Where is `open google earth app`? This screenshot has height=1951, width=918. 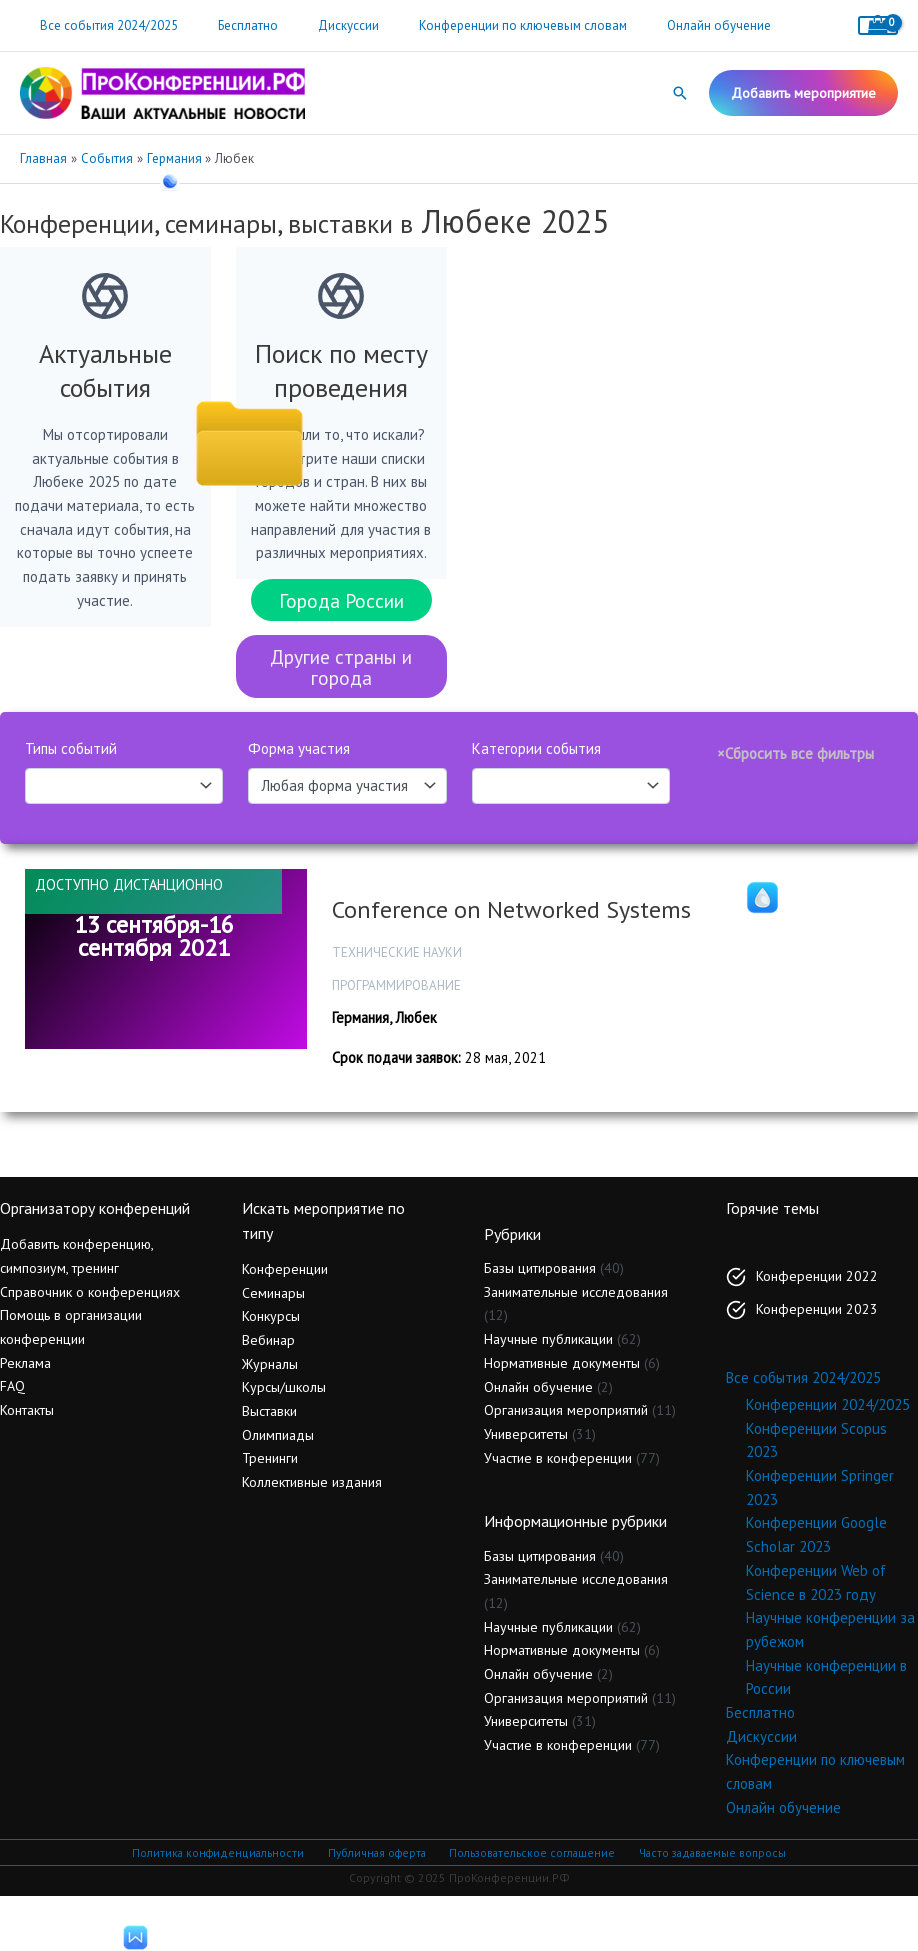 open google earth app is located at coordinates (170, 181).